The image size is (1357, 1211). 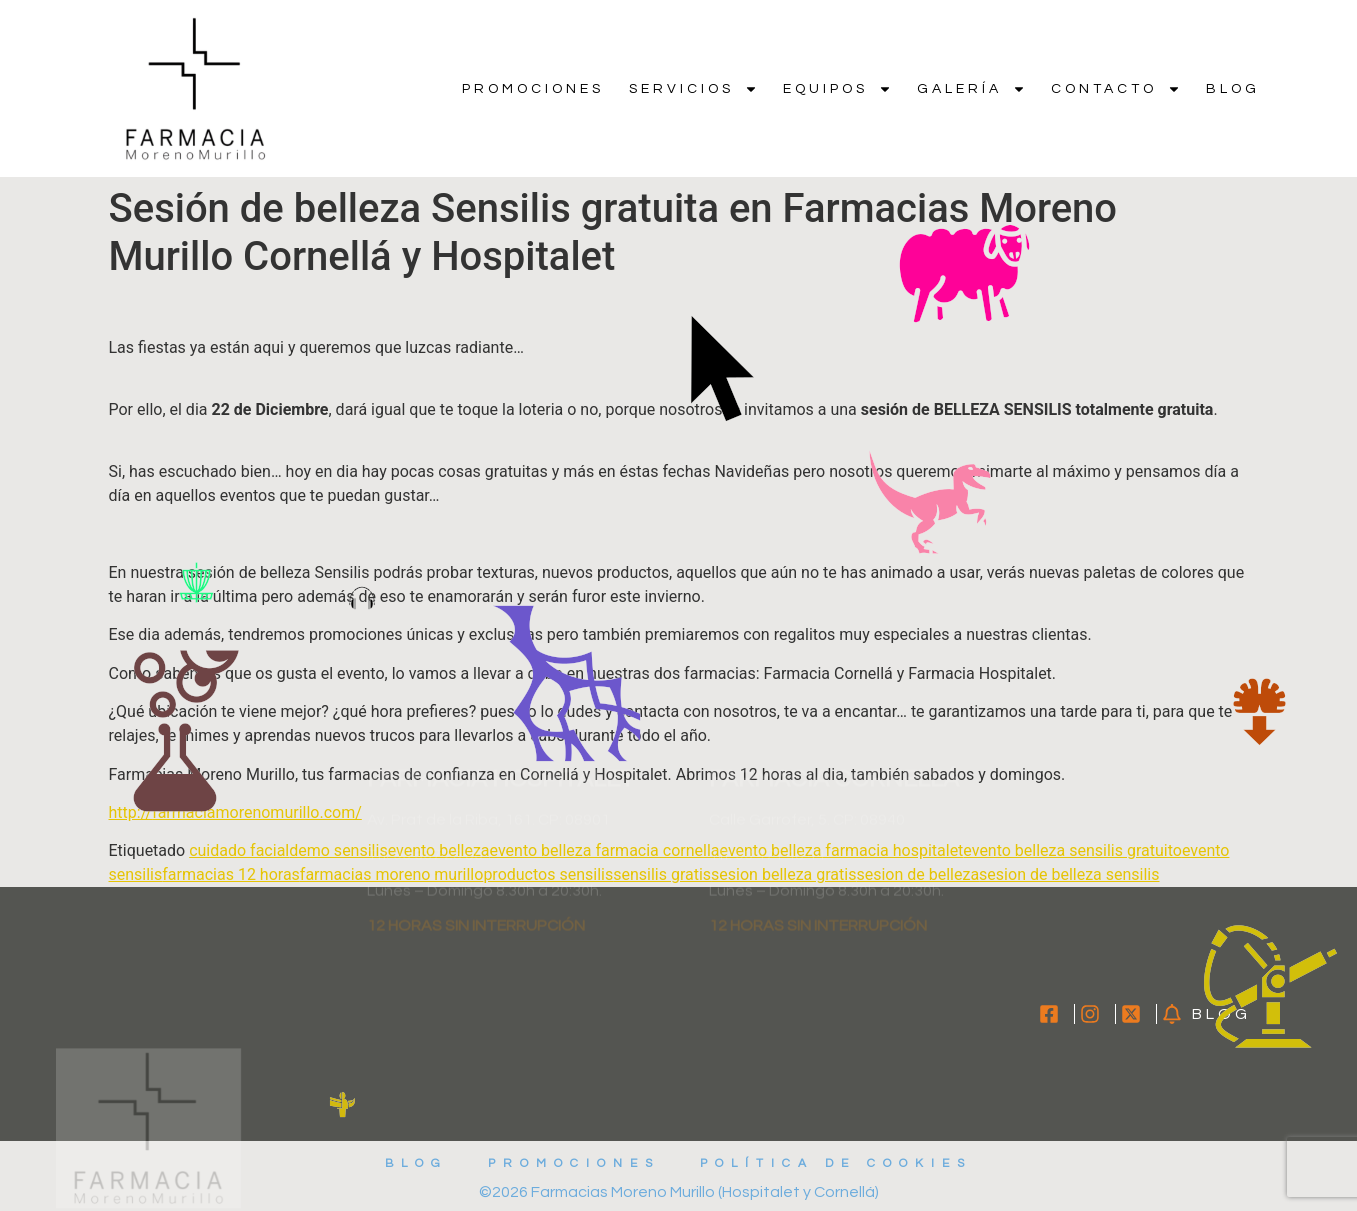 I want to click on farm animal or livestock category in a game, so click(x=963, y=269).